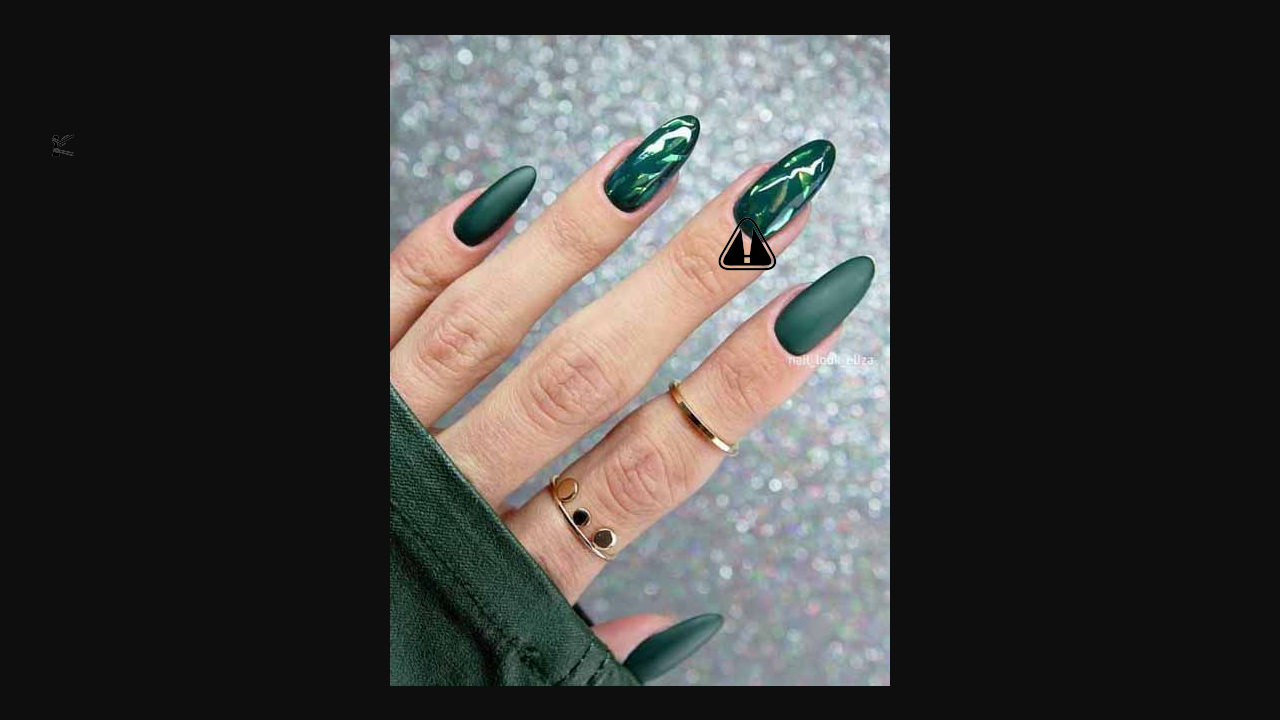 The image size is (1280, 720). Describe the element at coordinates (747, 244) in the screenshot. I see `warning or hazard alert indicator` at that location.